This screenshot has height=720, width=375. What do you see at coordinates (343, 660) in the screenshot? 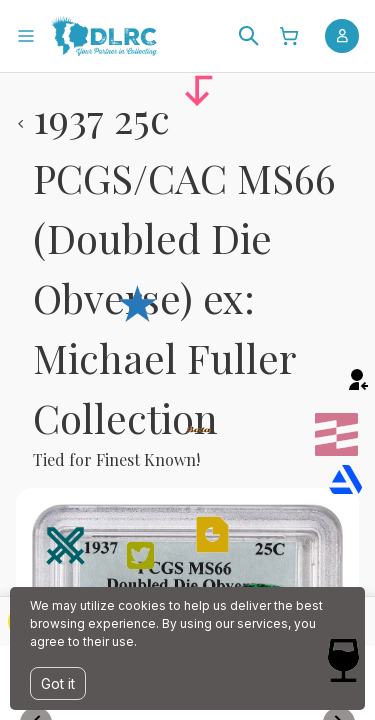
I see `view wine or beverage menu` at bounding box center [343, 660].